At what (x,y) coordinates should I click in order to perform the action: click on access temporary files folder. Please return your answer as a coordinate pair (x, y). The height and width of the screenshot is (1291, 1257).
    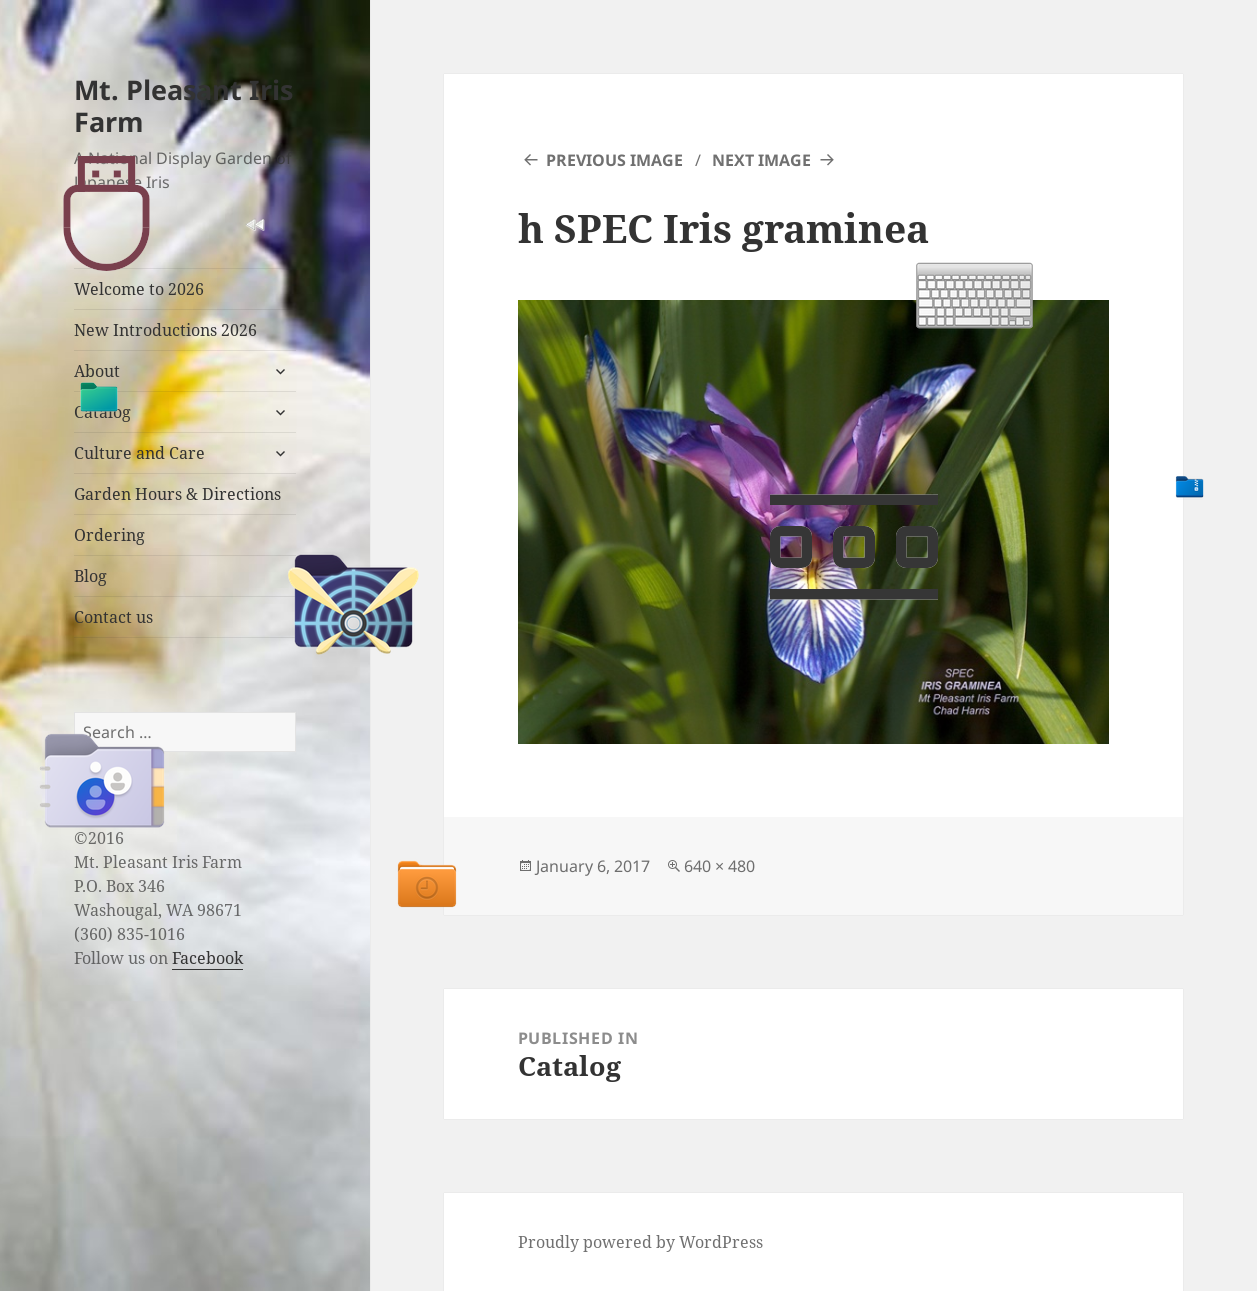
    Looking at the image, I should click on (427, 884).